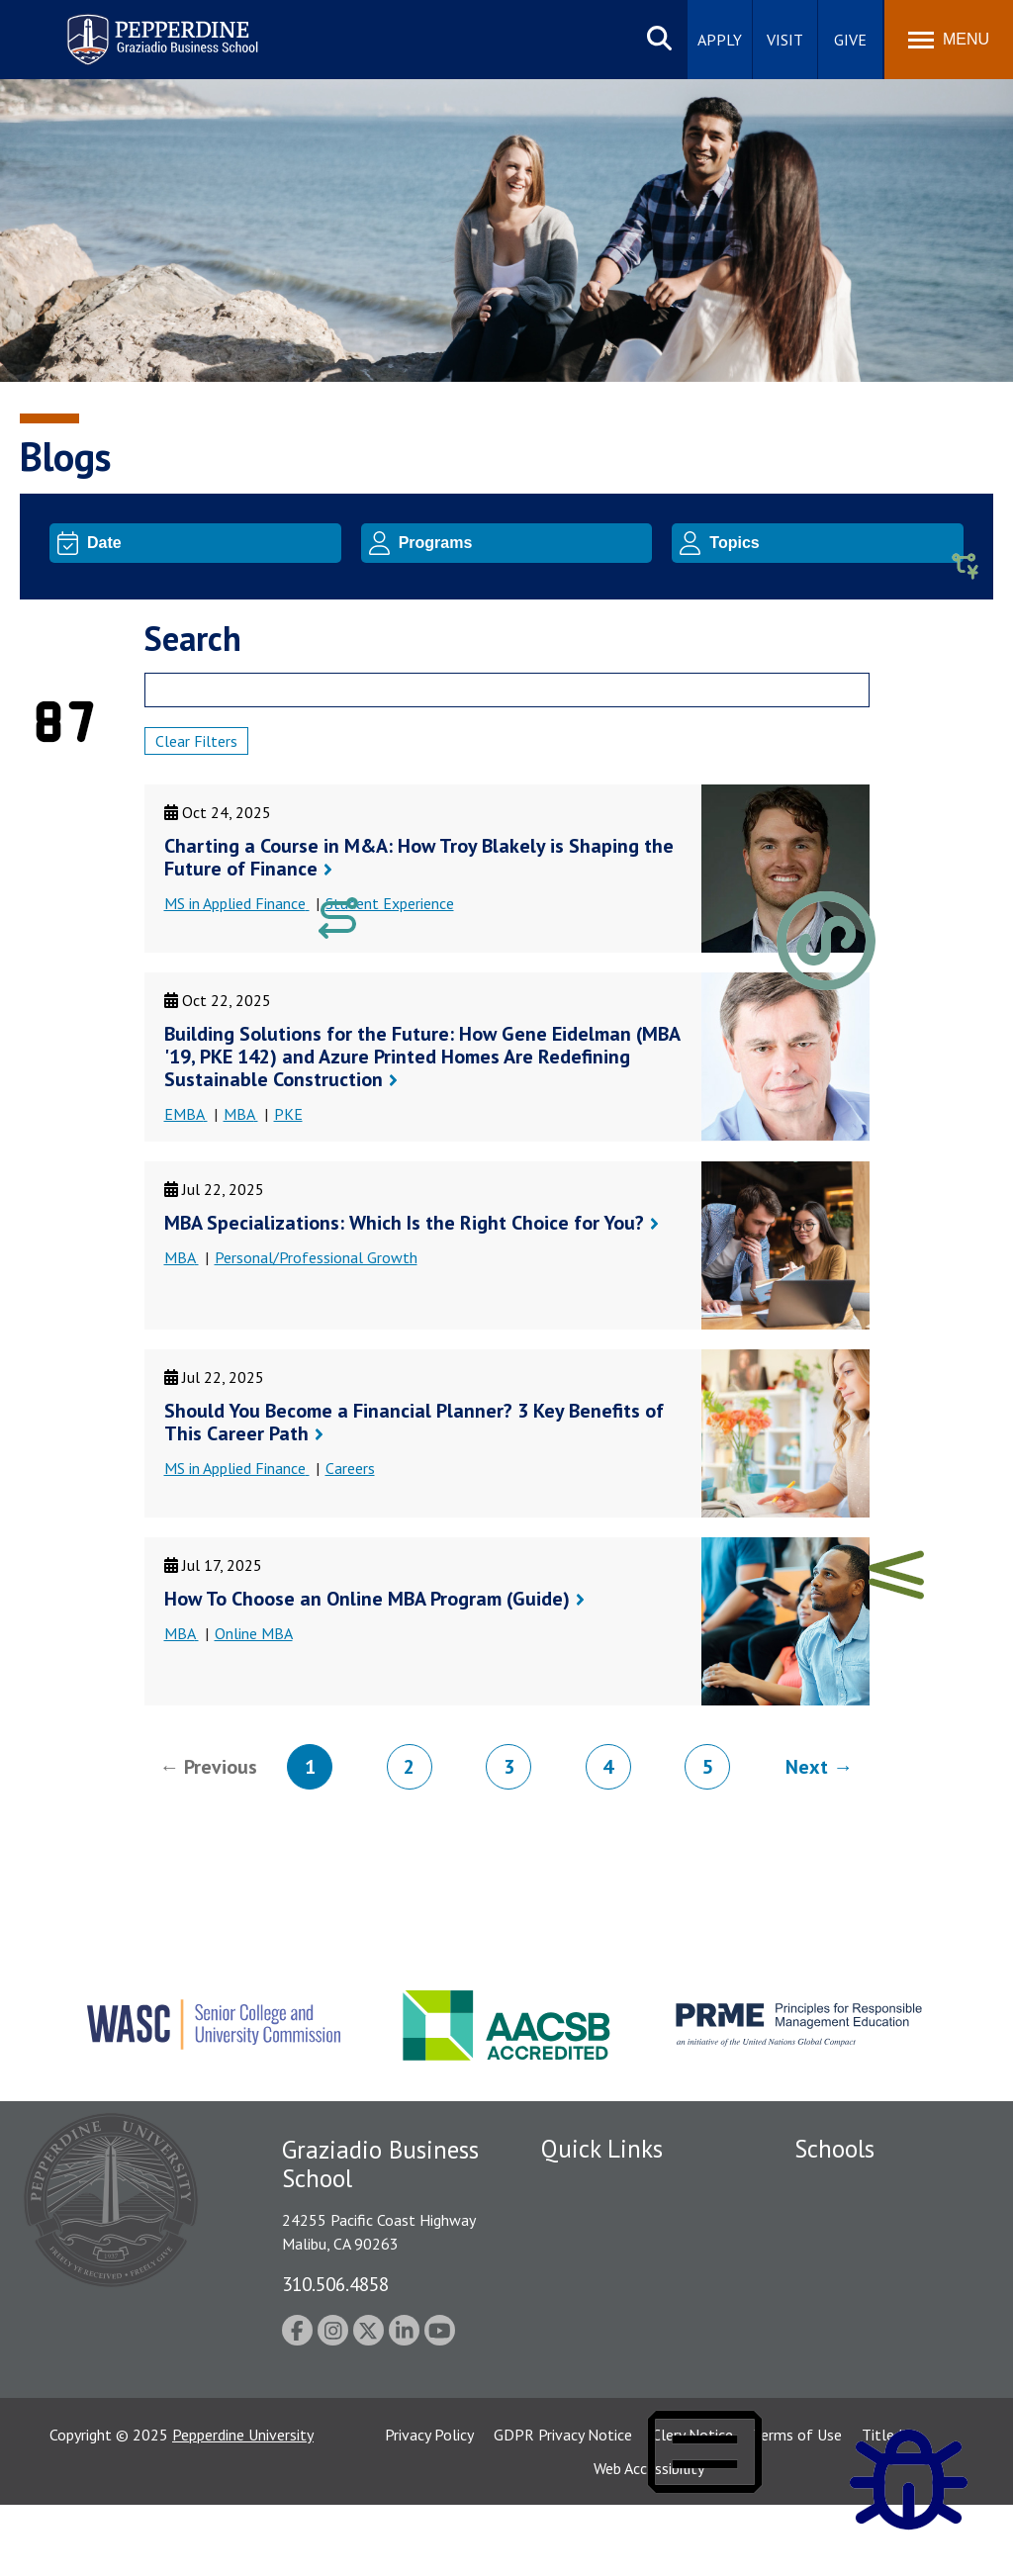 Image resolution: width=1013 pixels, height=2576 pixels. Describe the element at coordinates (704, 2451) in the screenshot. I see `indicates a constant value in code` at that location.